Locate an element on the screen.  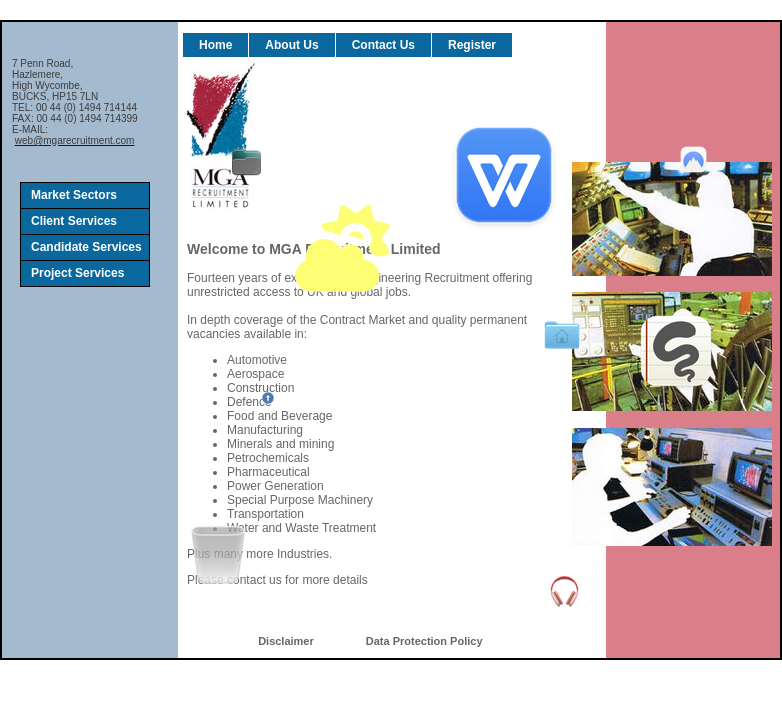
open rnote handwriting and note-taking app is located at coordinates (676, 351).